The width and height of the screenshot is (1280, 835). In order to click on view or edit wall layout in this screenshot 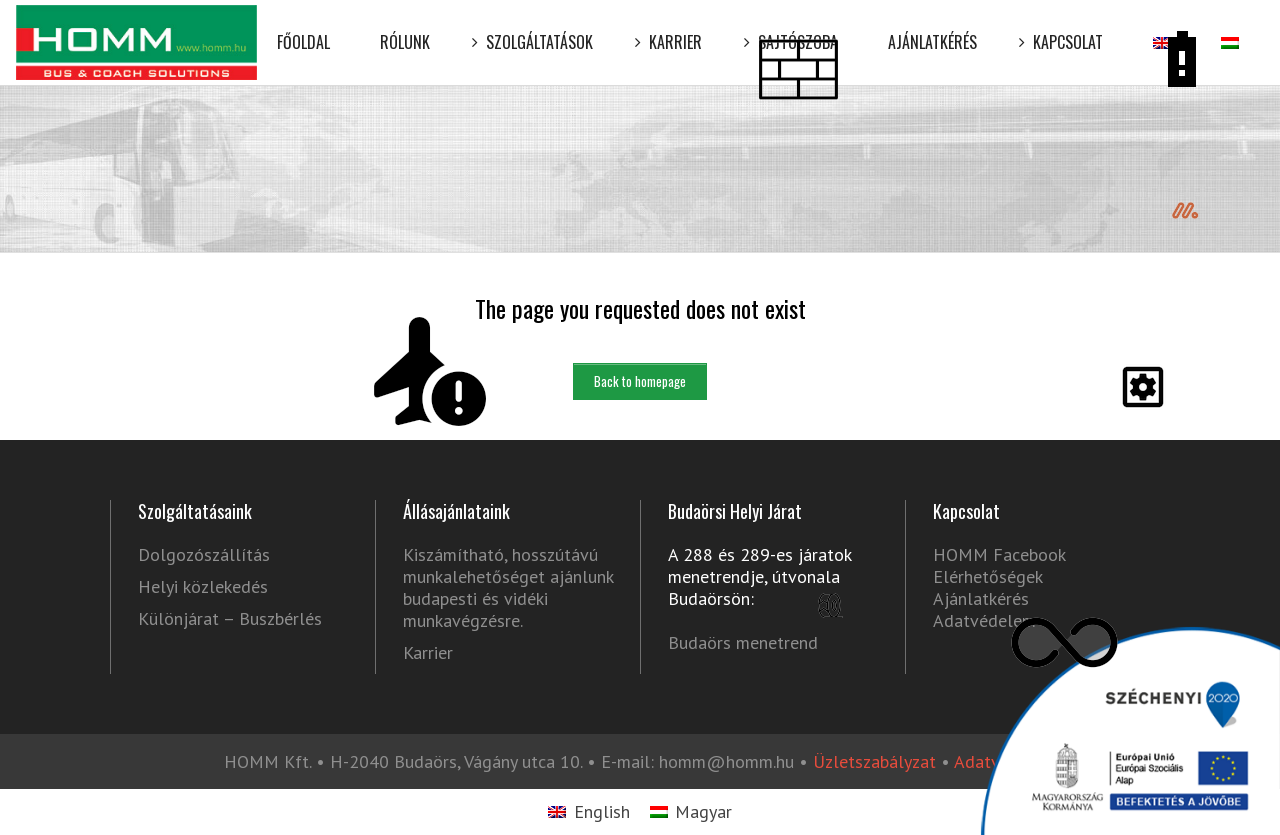, I will do `click(798, 69)`.